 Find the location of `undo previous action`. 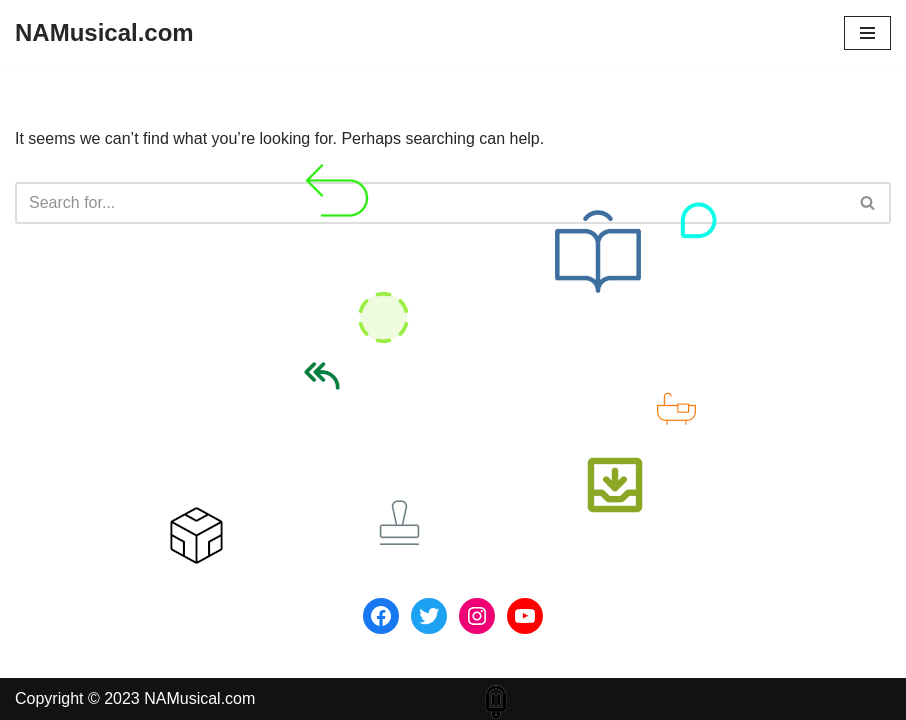

undo previous action is located at coordinates (337, 193).